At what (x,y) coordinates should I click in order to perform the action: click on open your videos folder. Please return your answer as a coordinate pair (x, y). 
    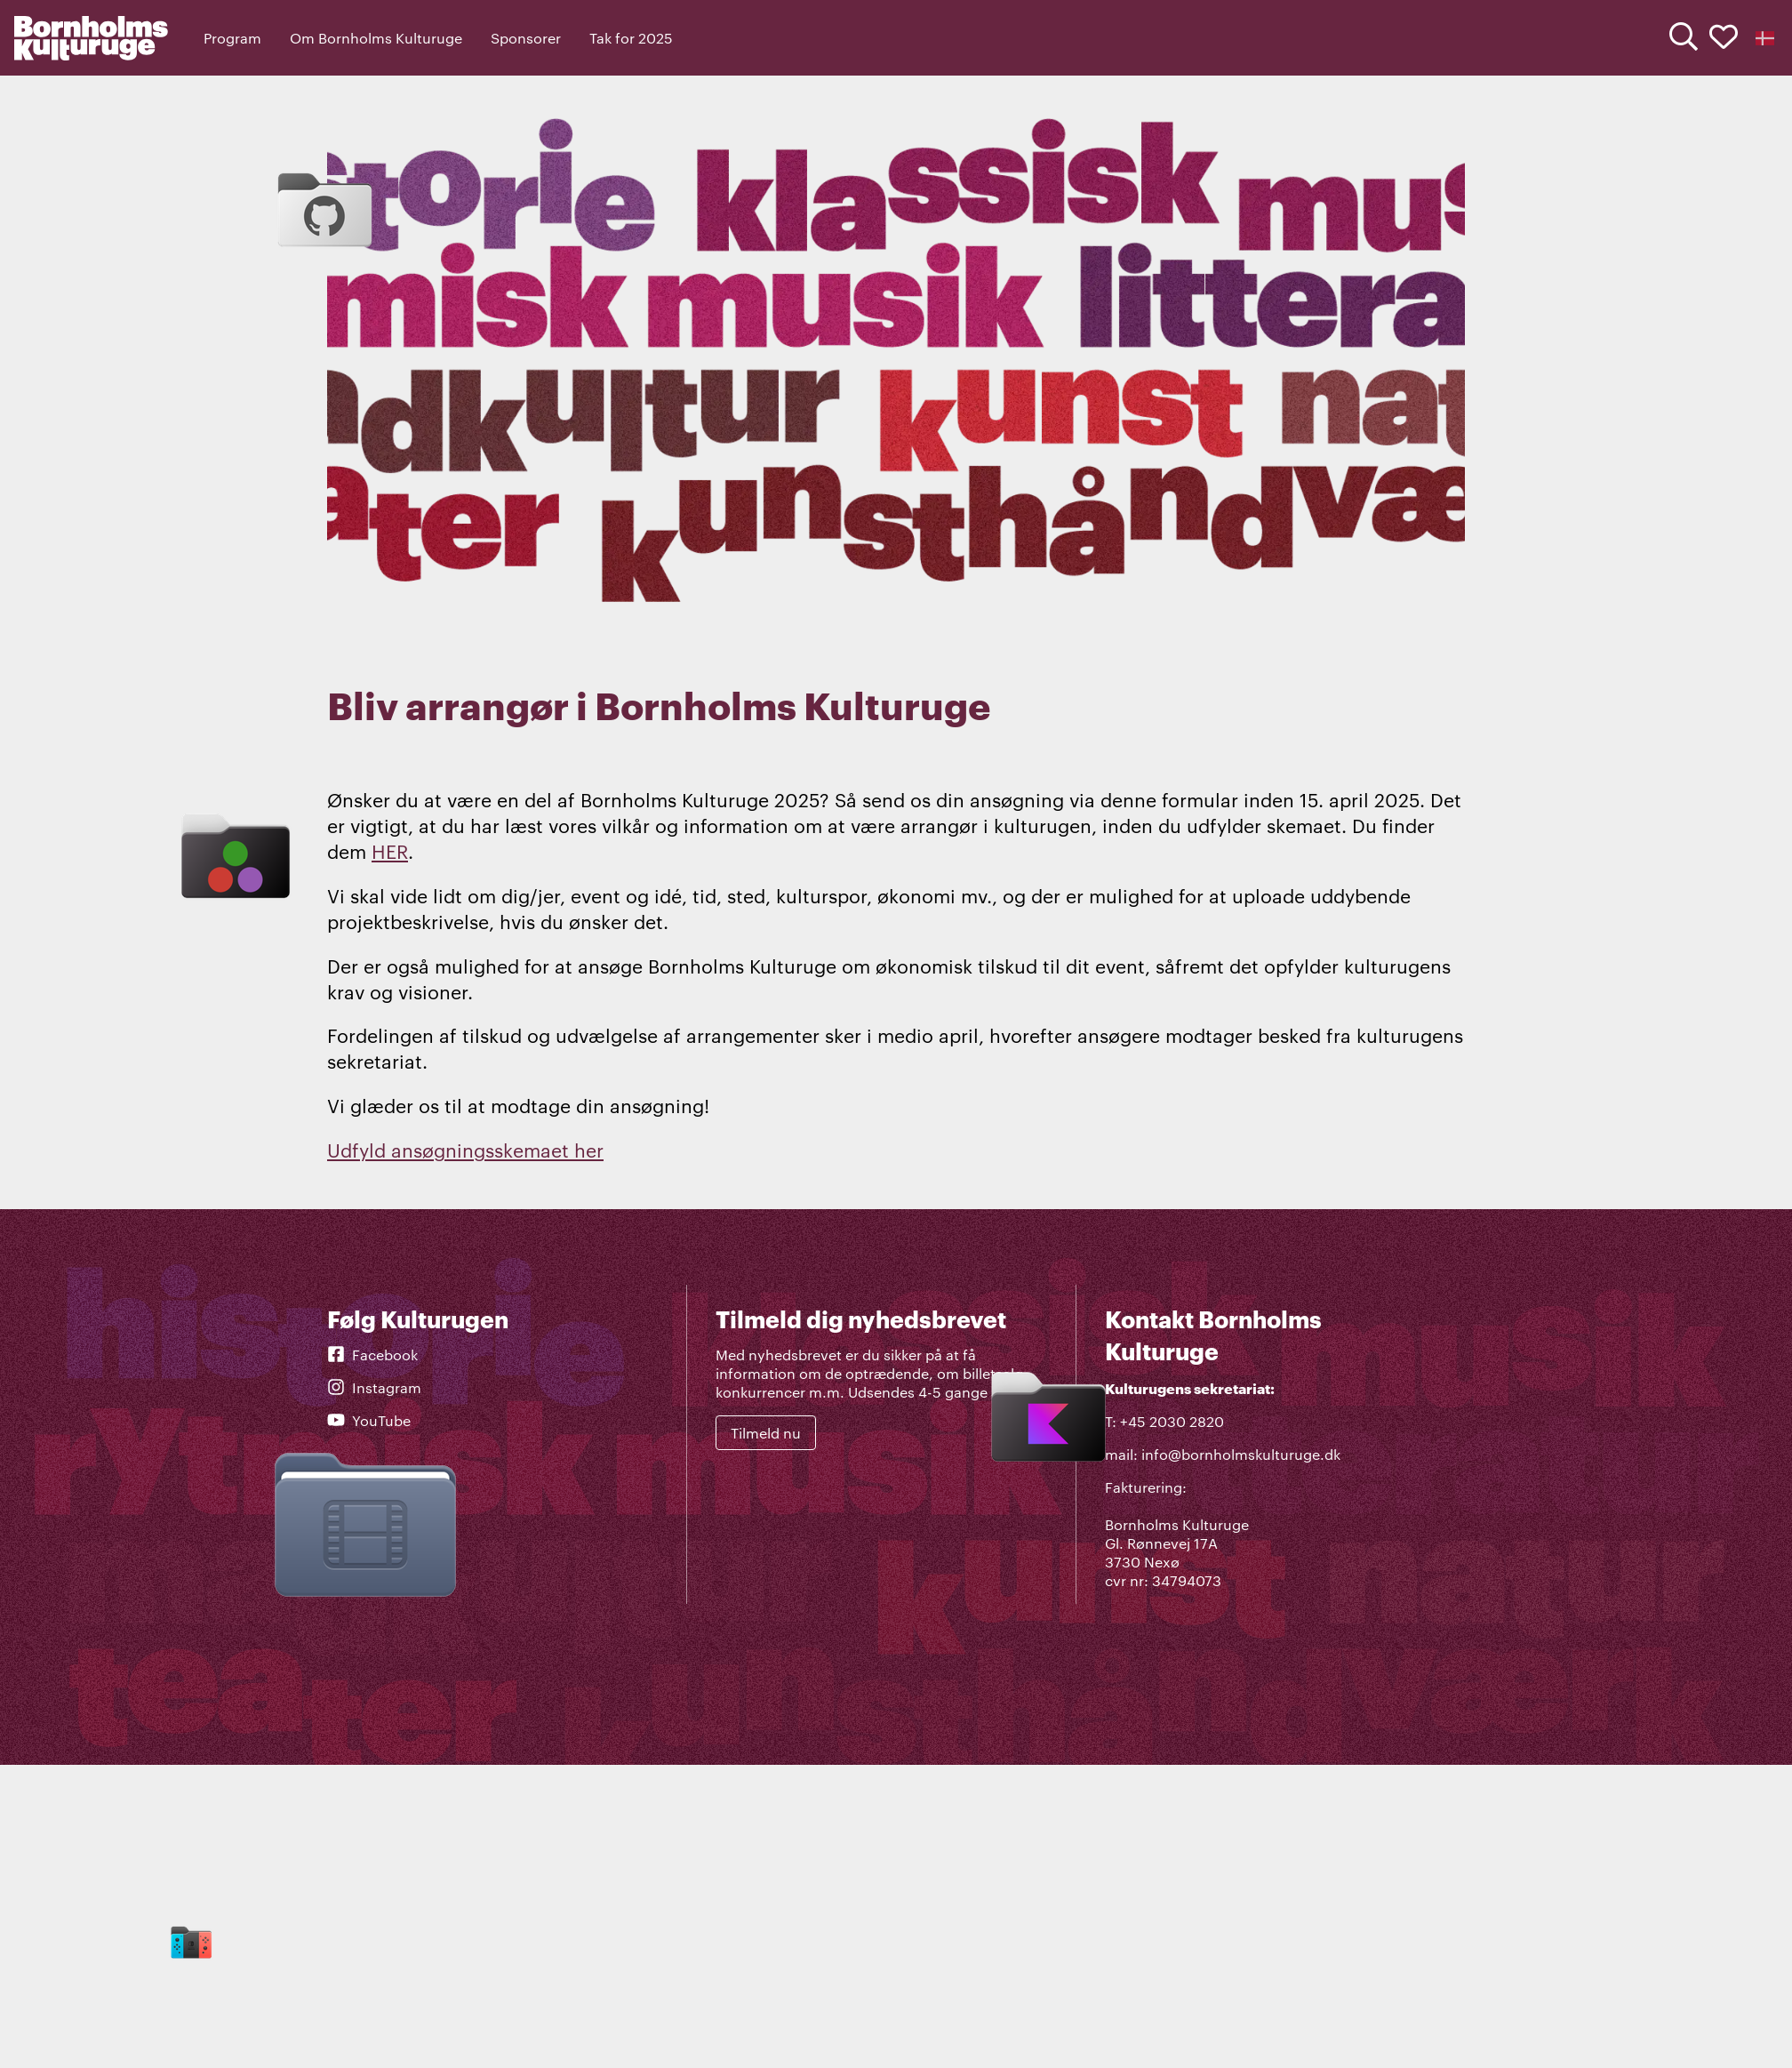
    Looking at the image, I should click on (365, 1525).